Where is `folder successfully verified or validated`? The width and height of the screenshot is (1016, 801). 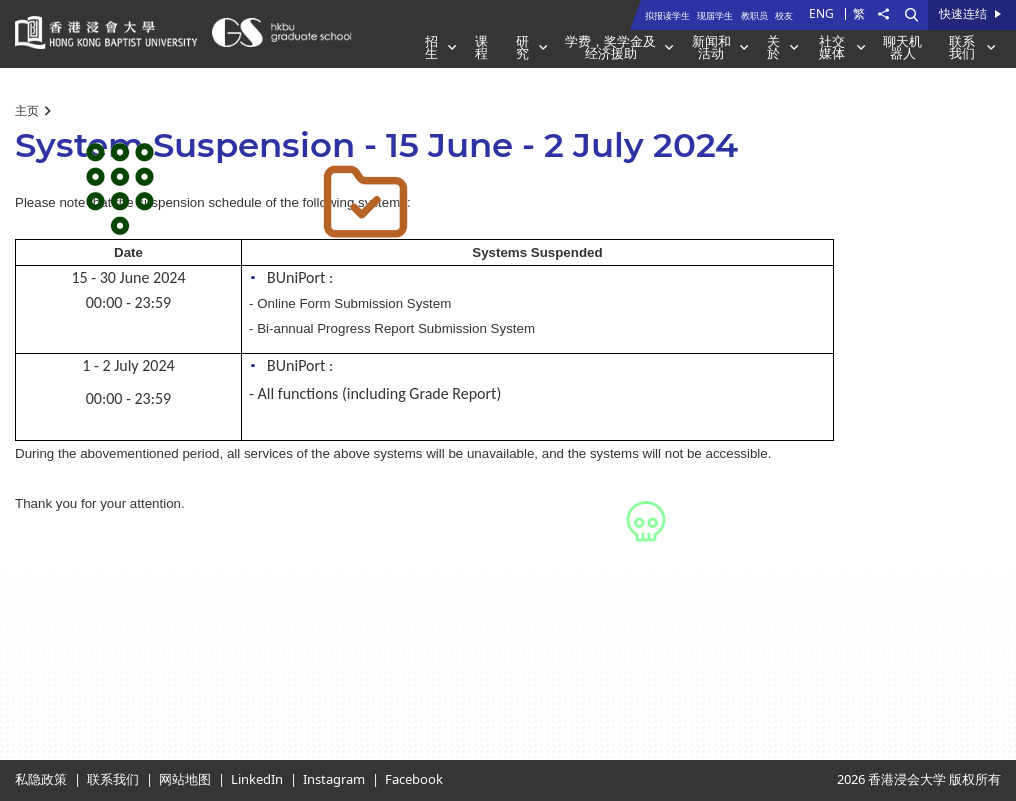
folder successfully verified or validated is located at coordinates (365, 203).